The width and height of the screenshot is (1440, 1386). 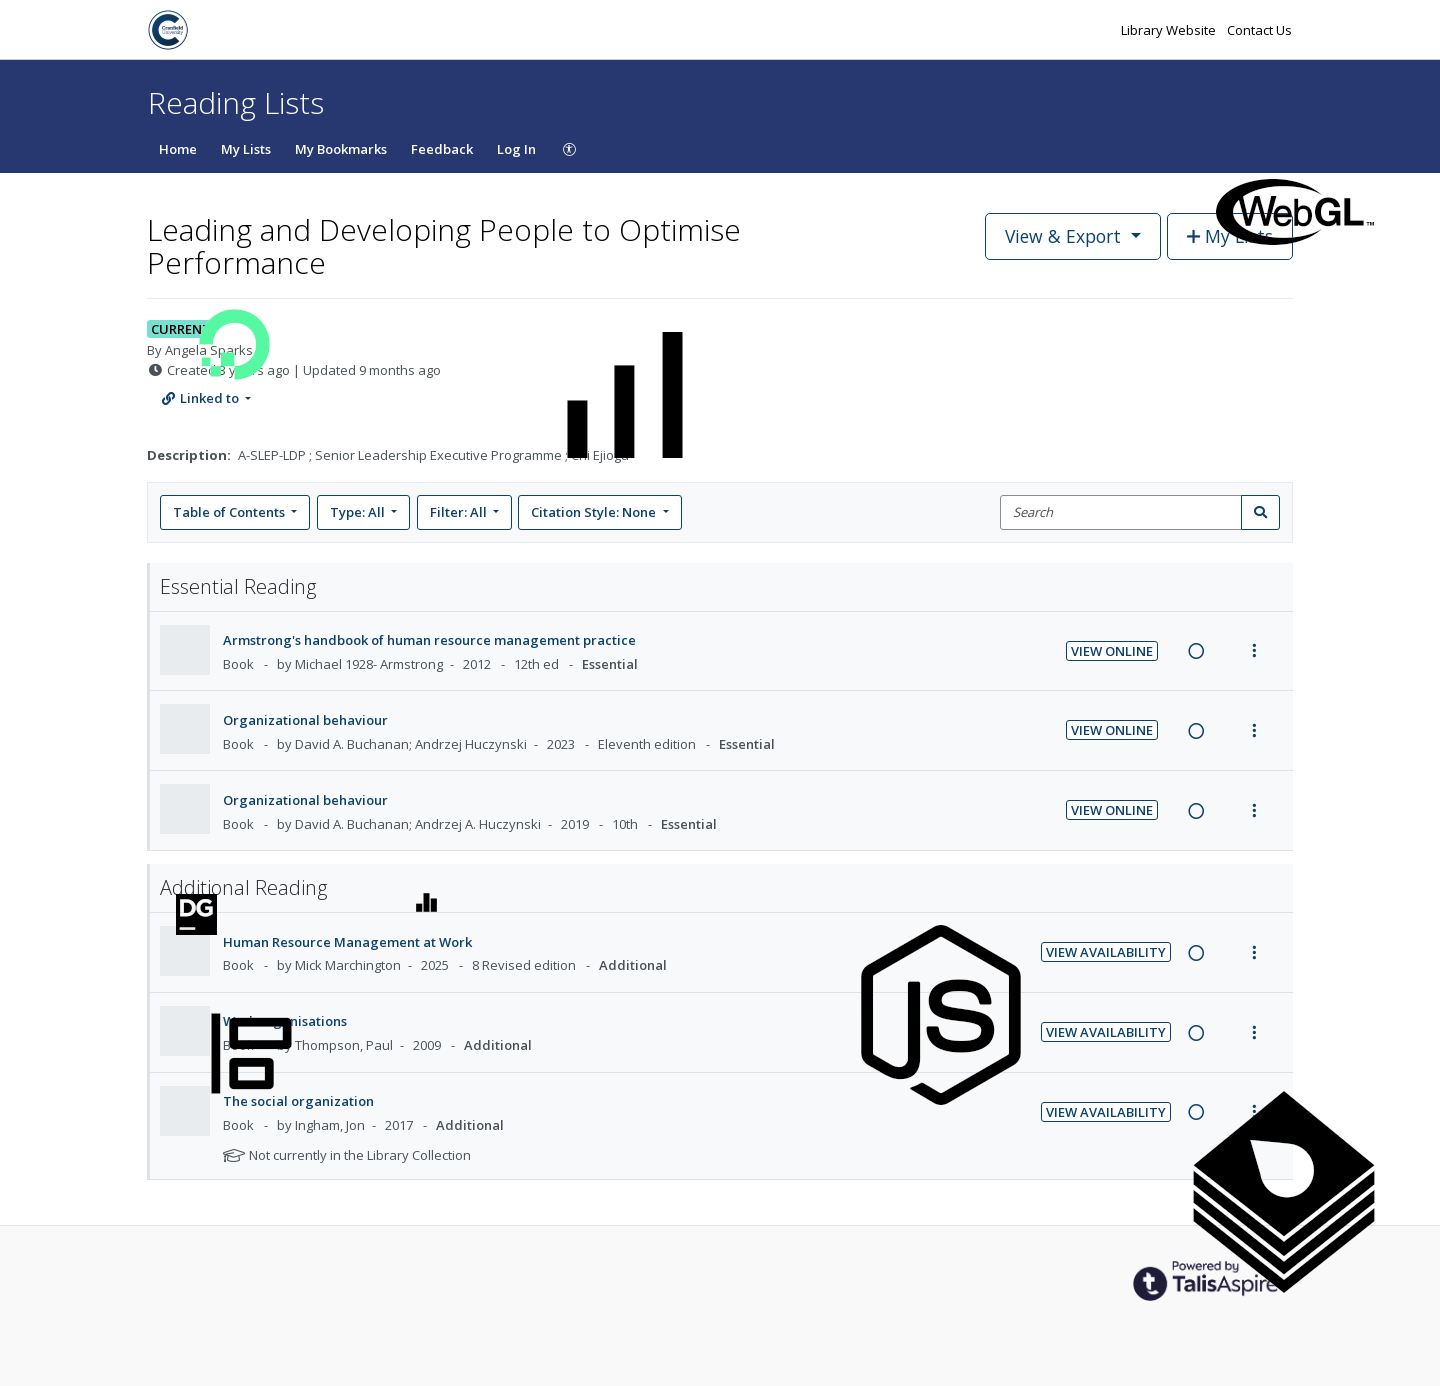 I want to click on simple analytics logo, so click(x=625, y=395).